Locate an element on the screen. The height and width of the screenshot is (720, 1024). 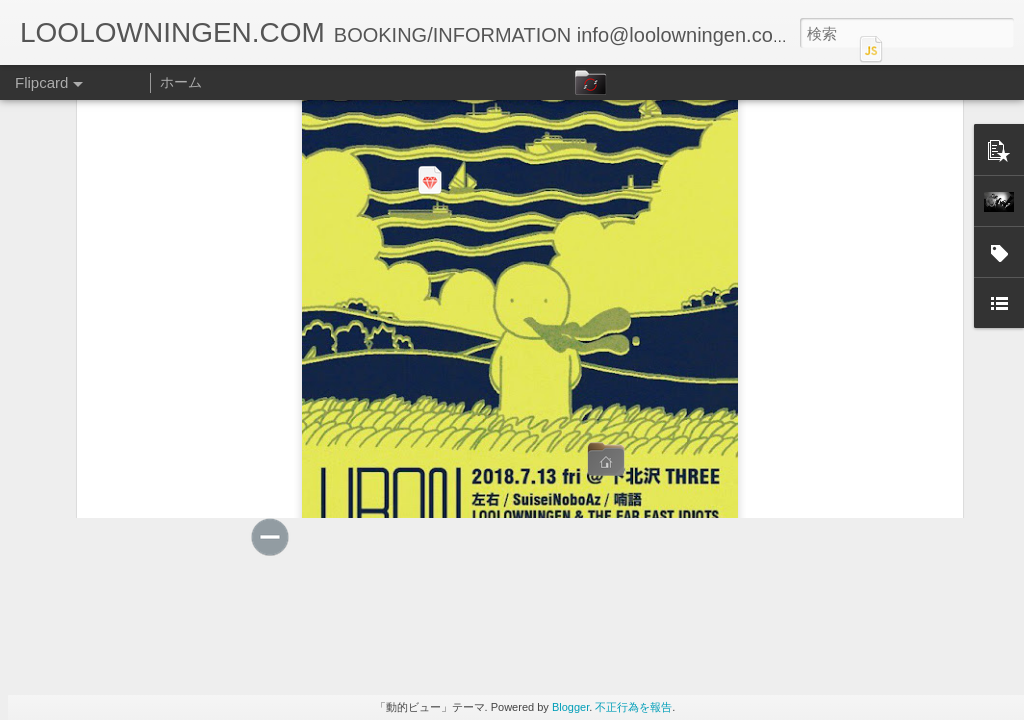
a javascript file in the file system is located at coordinates (871, 49).